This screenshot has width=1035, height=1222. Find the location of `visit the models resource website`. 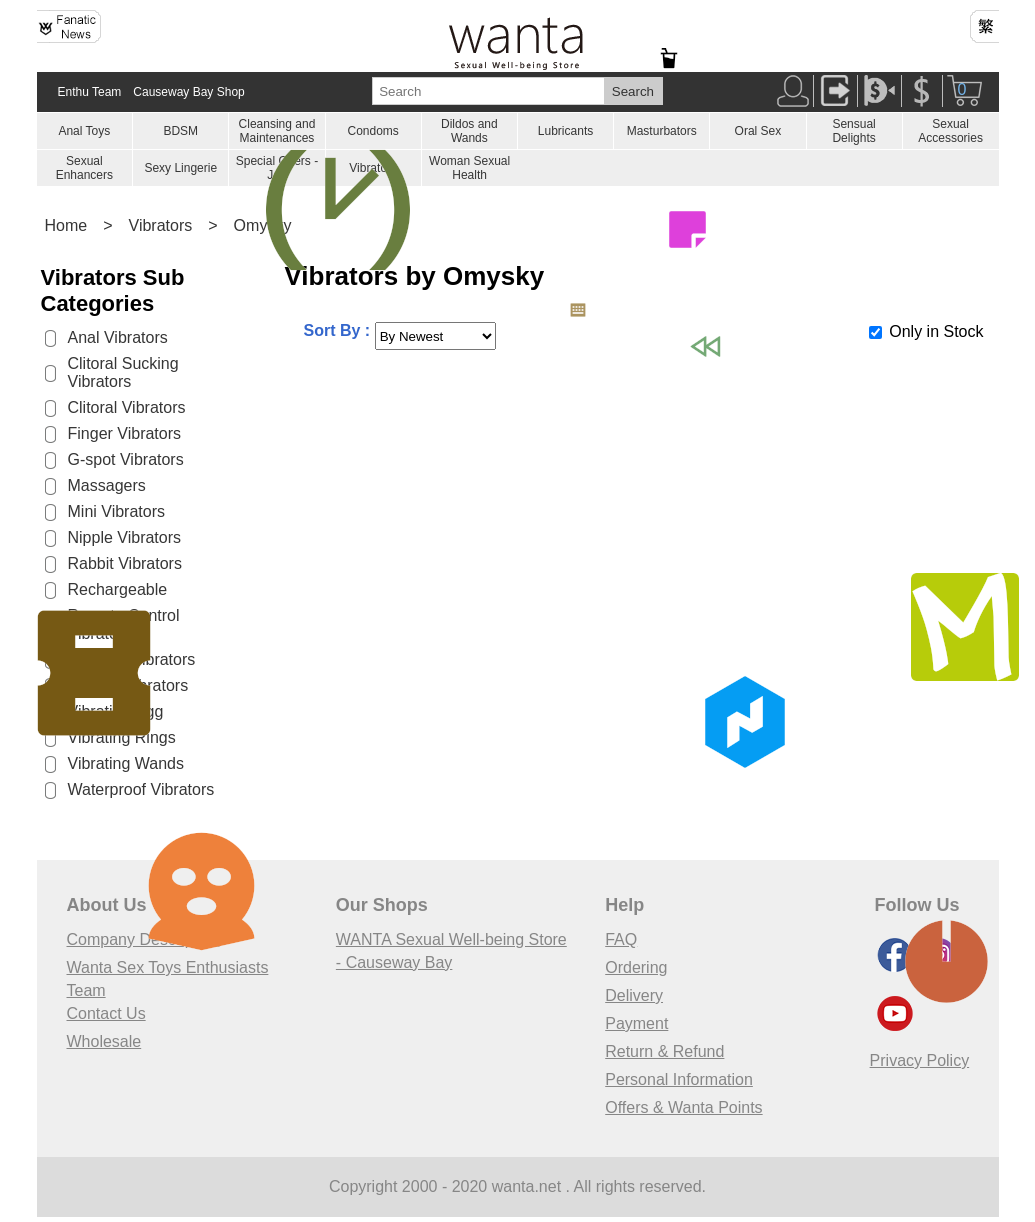

visit the models resource website is located at coordinates (965, 627).